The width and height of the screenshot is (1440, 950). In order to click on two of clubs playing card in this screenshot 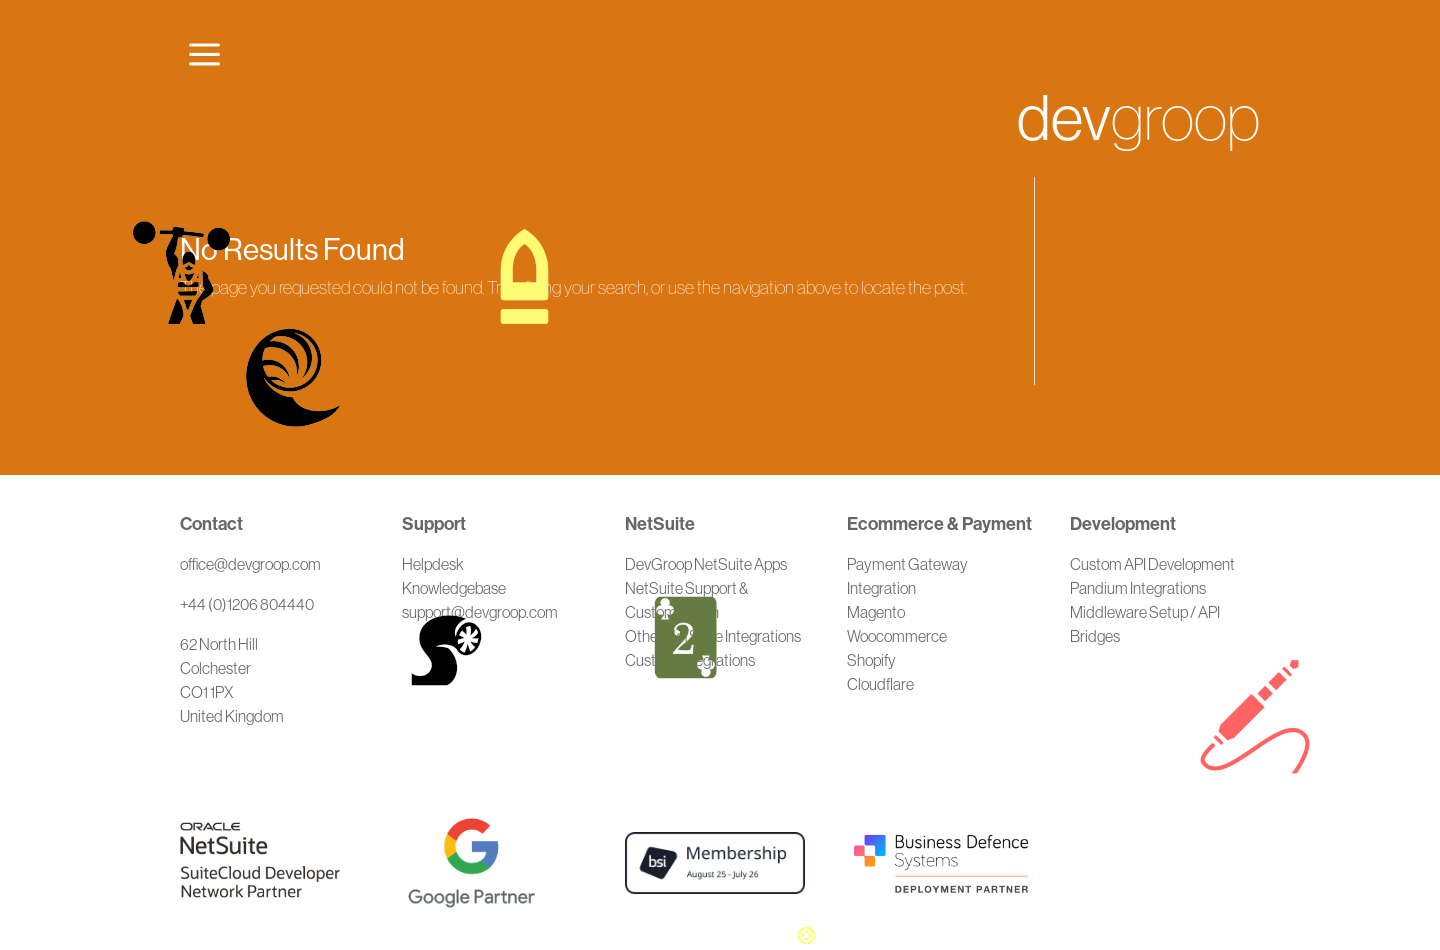, I will do `click(685, 637)`.